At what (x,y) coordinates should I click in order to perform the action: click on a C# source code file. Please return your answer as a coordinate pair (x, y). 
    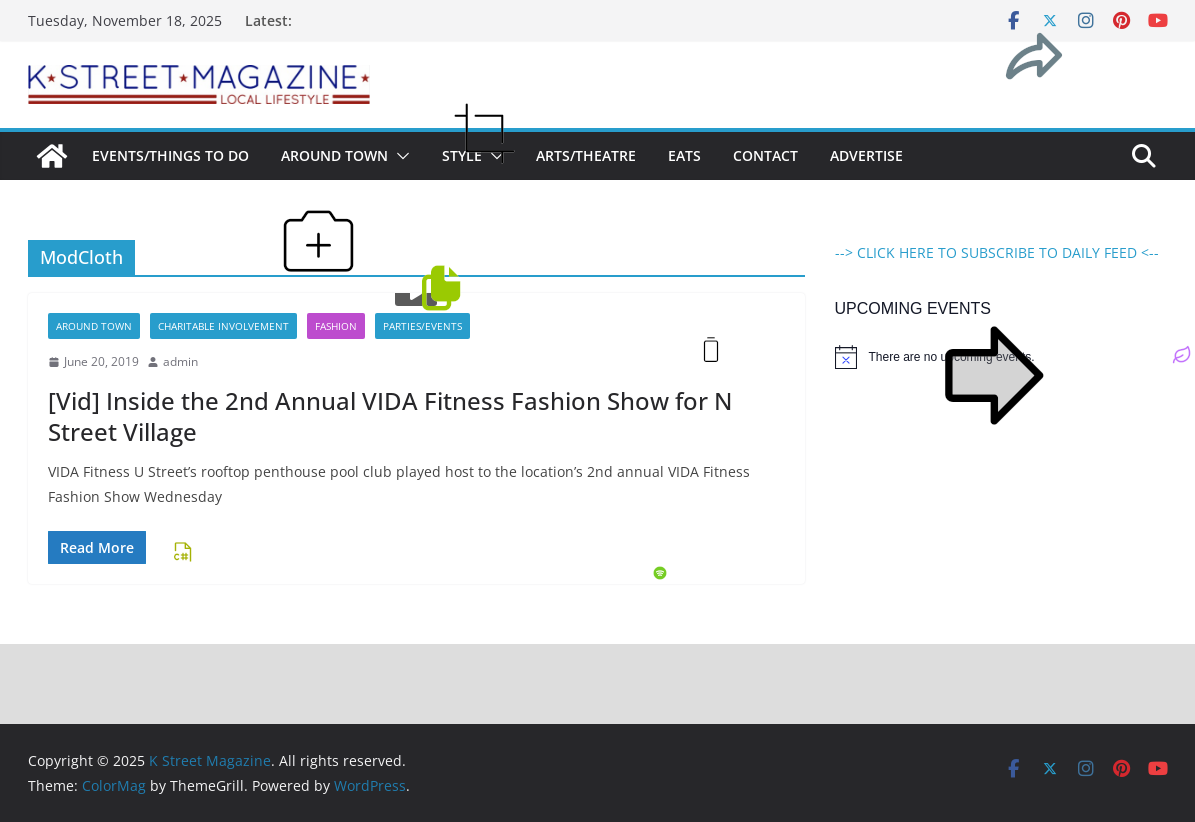
    Looking at the image, I should click on (183, 552).